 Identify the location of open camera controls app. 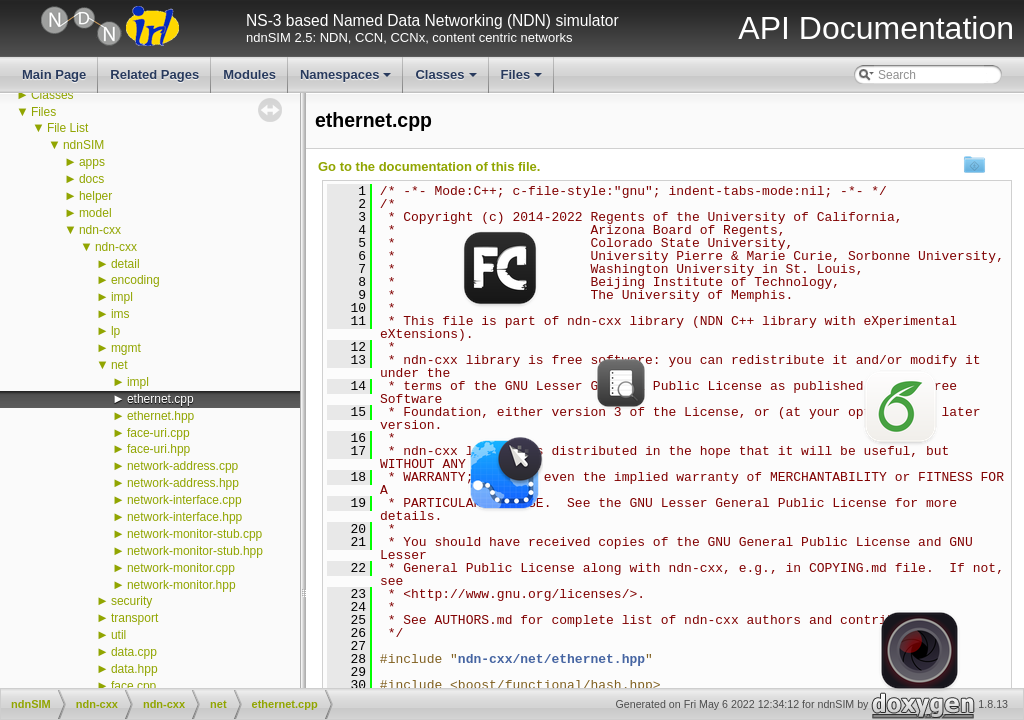
(919, 650).